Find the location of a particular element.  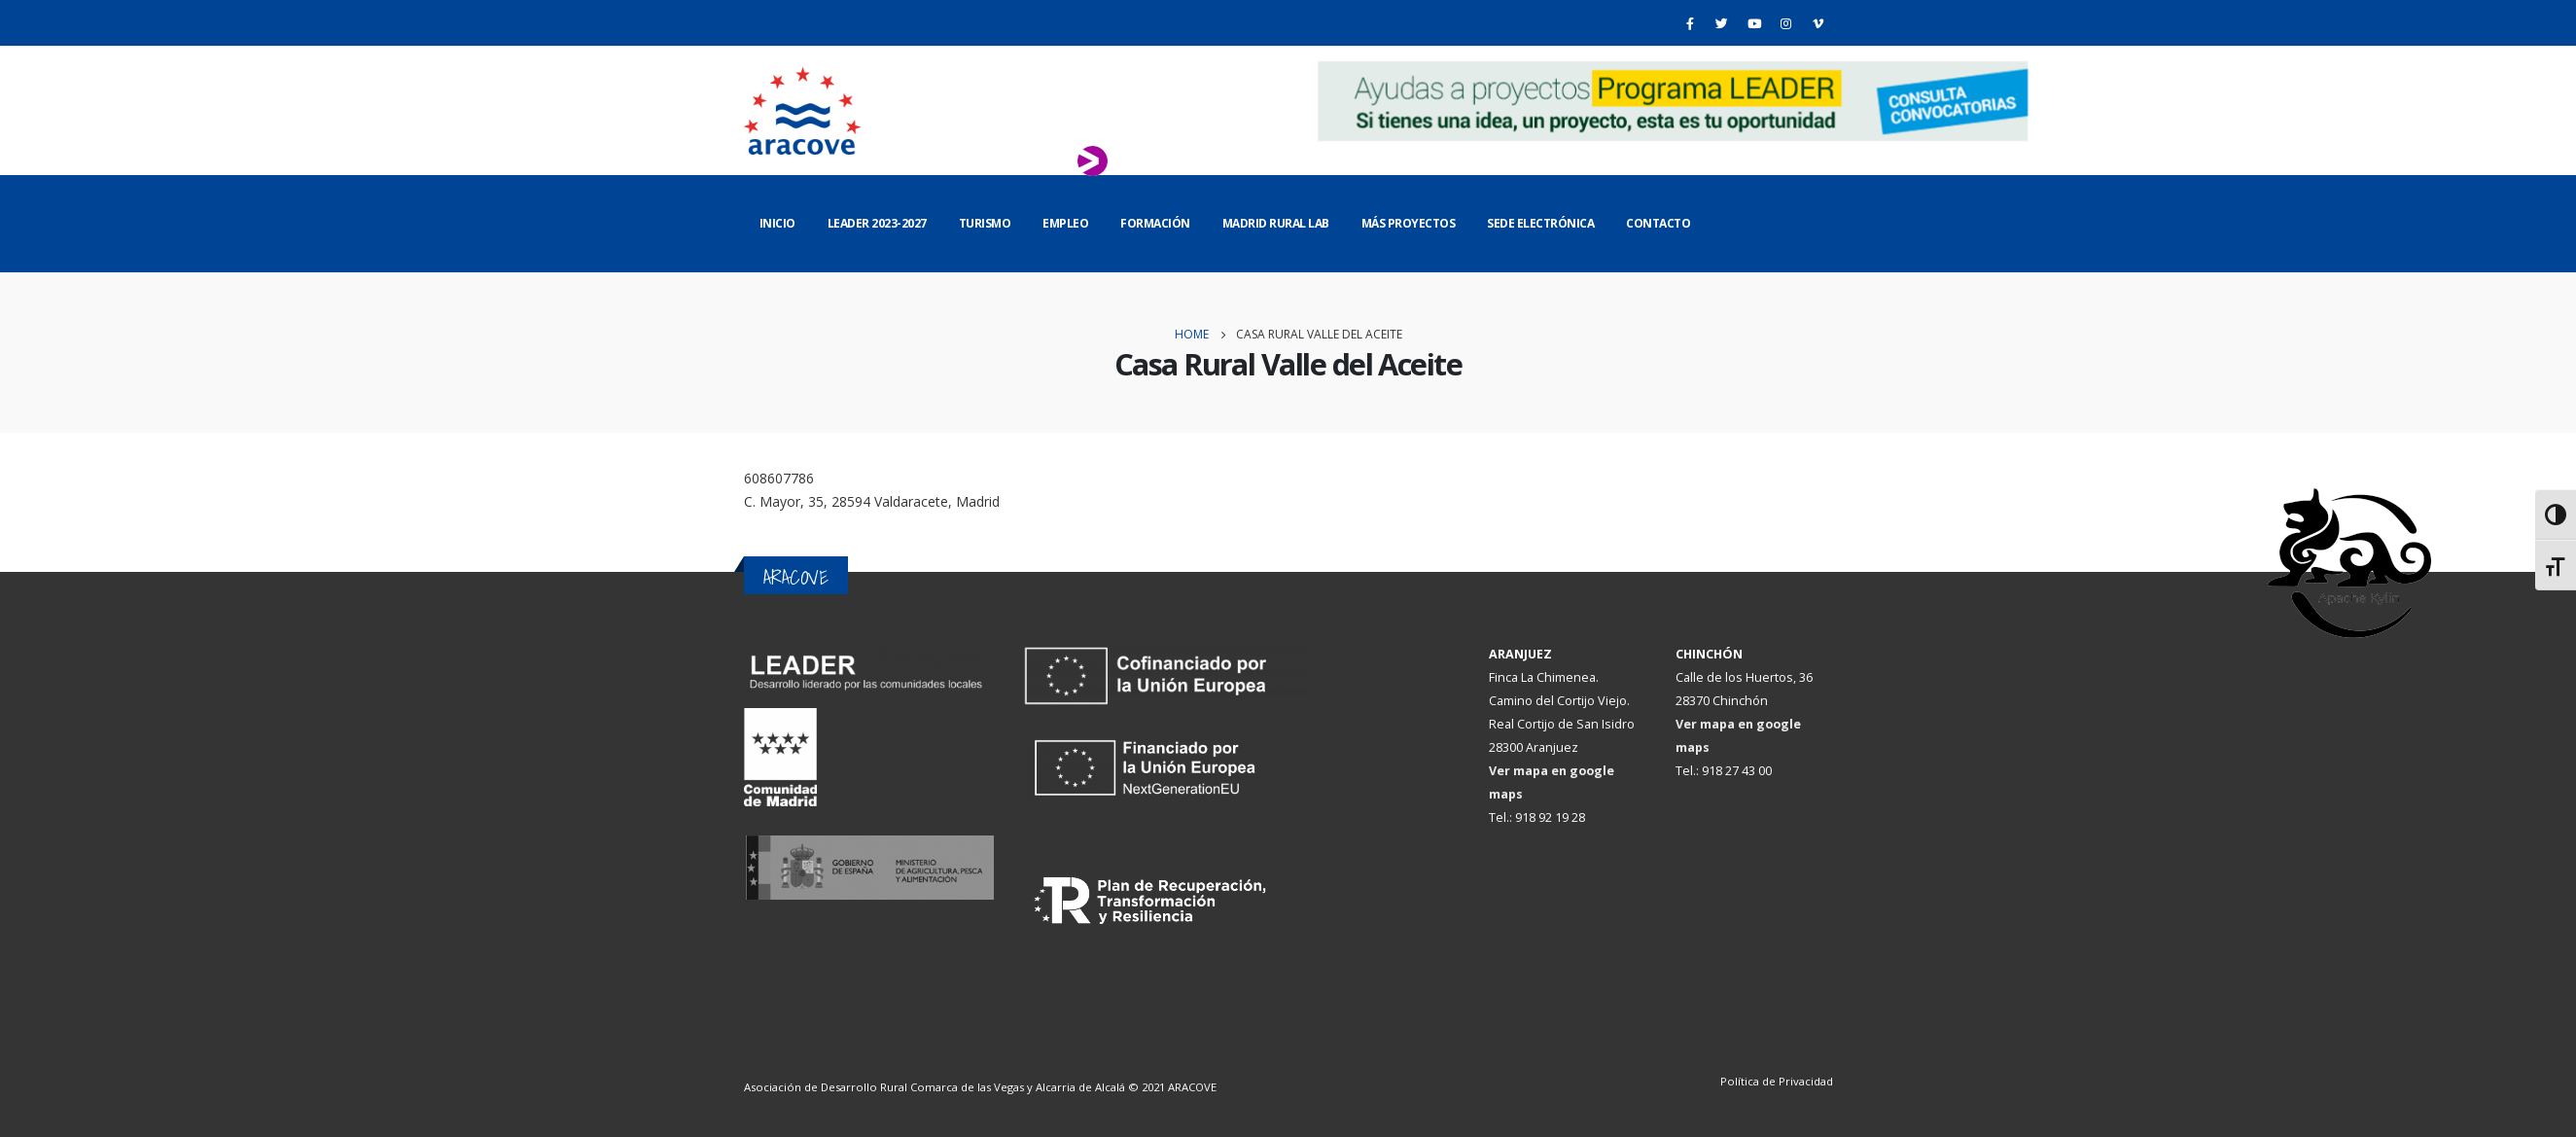

Apache Kylin project logo is located at coordinates (2349, 563).